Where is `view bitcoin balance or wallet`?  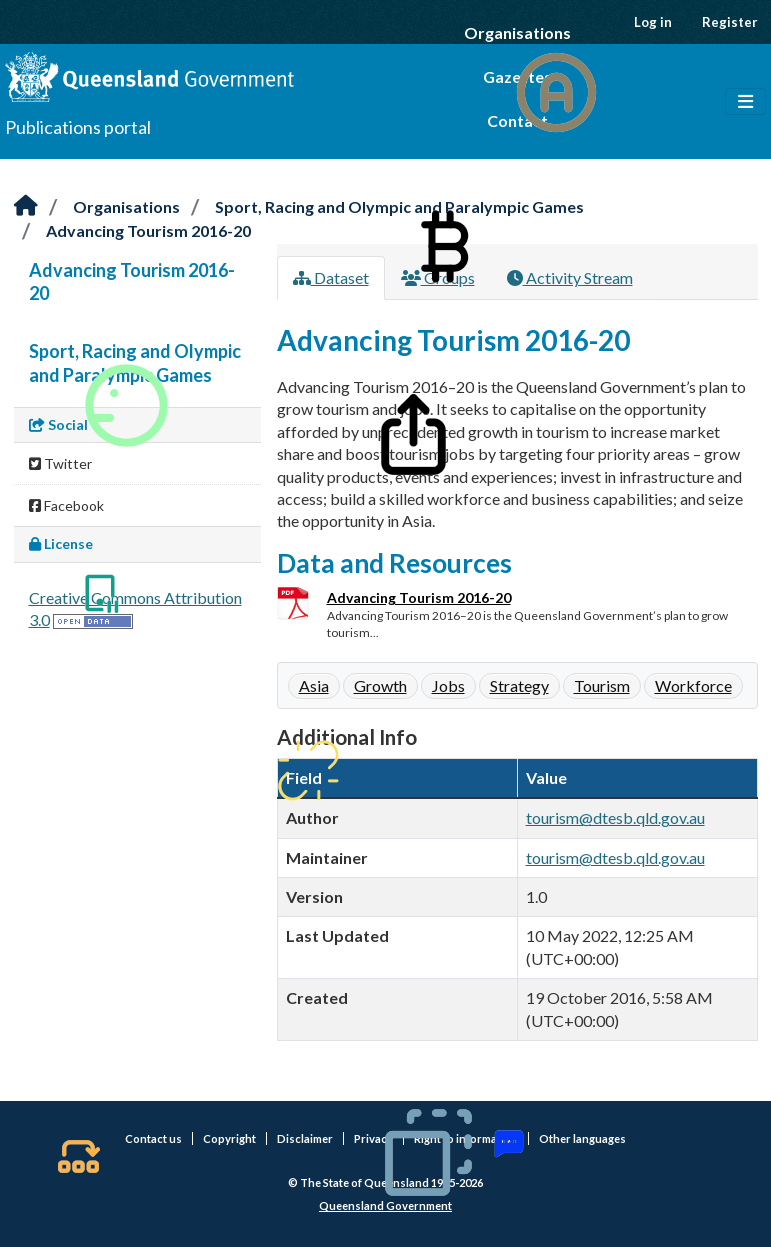
view bitcoin balance or wallet is located at coordinates (446, 246).